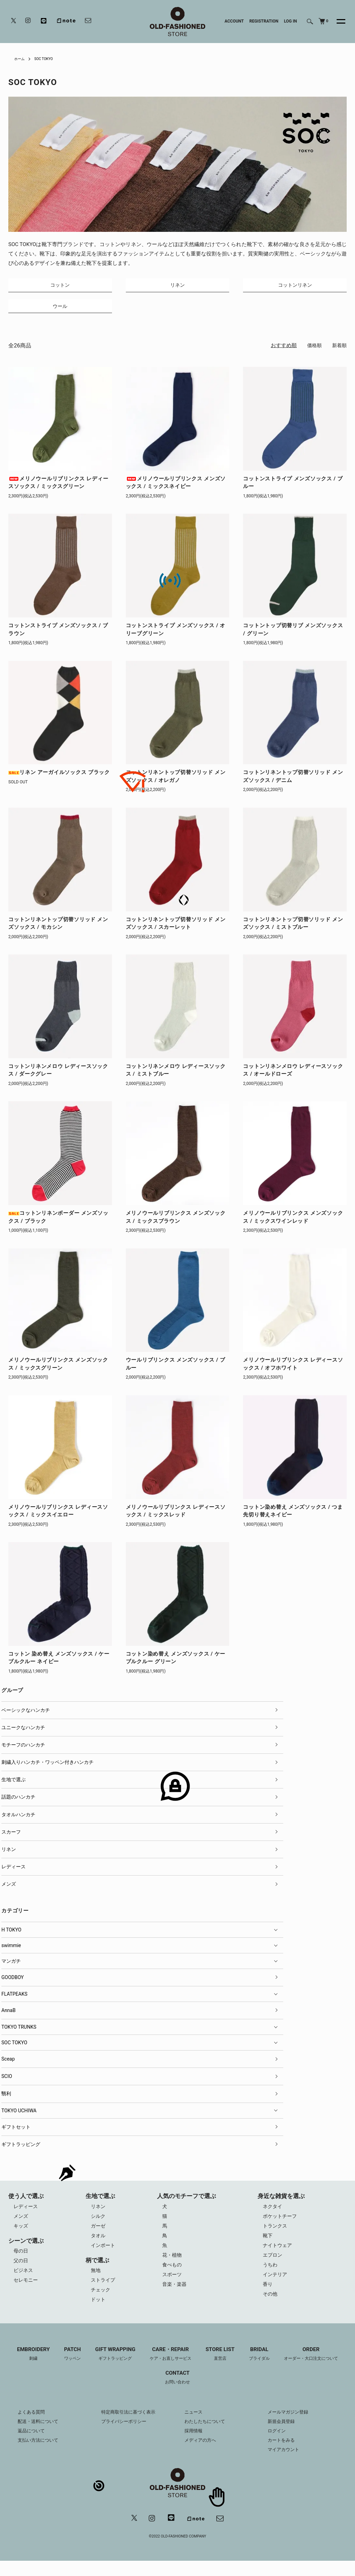 Image resolution: width=355 pixels, height=2576 pixels. I want to click on start a private or encrypted conversation, so click(175, 1786).